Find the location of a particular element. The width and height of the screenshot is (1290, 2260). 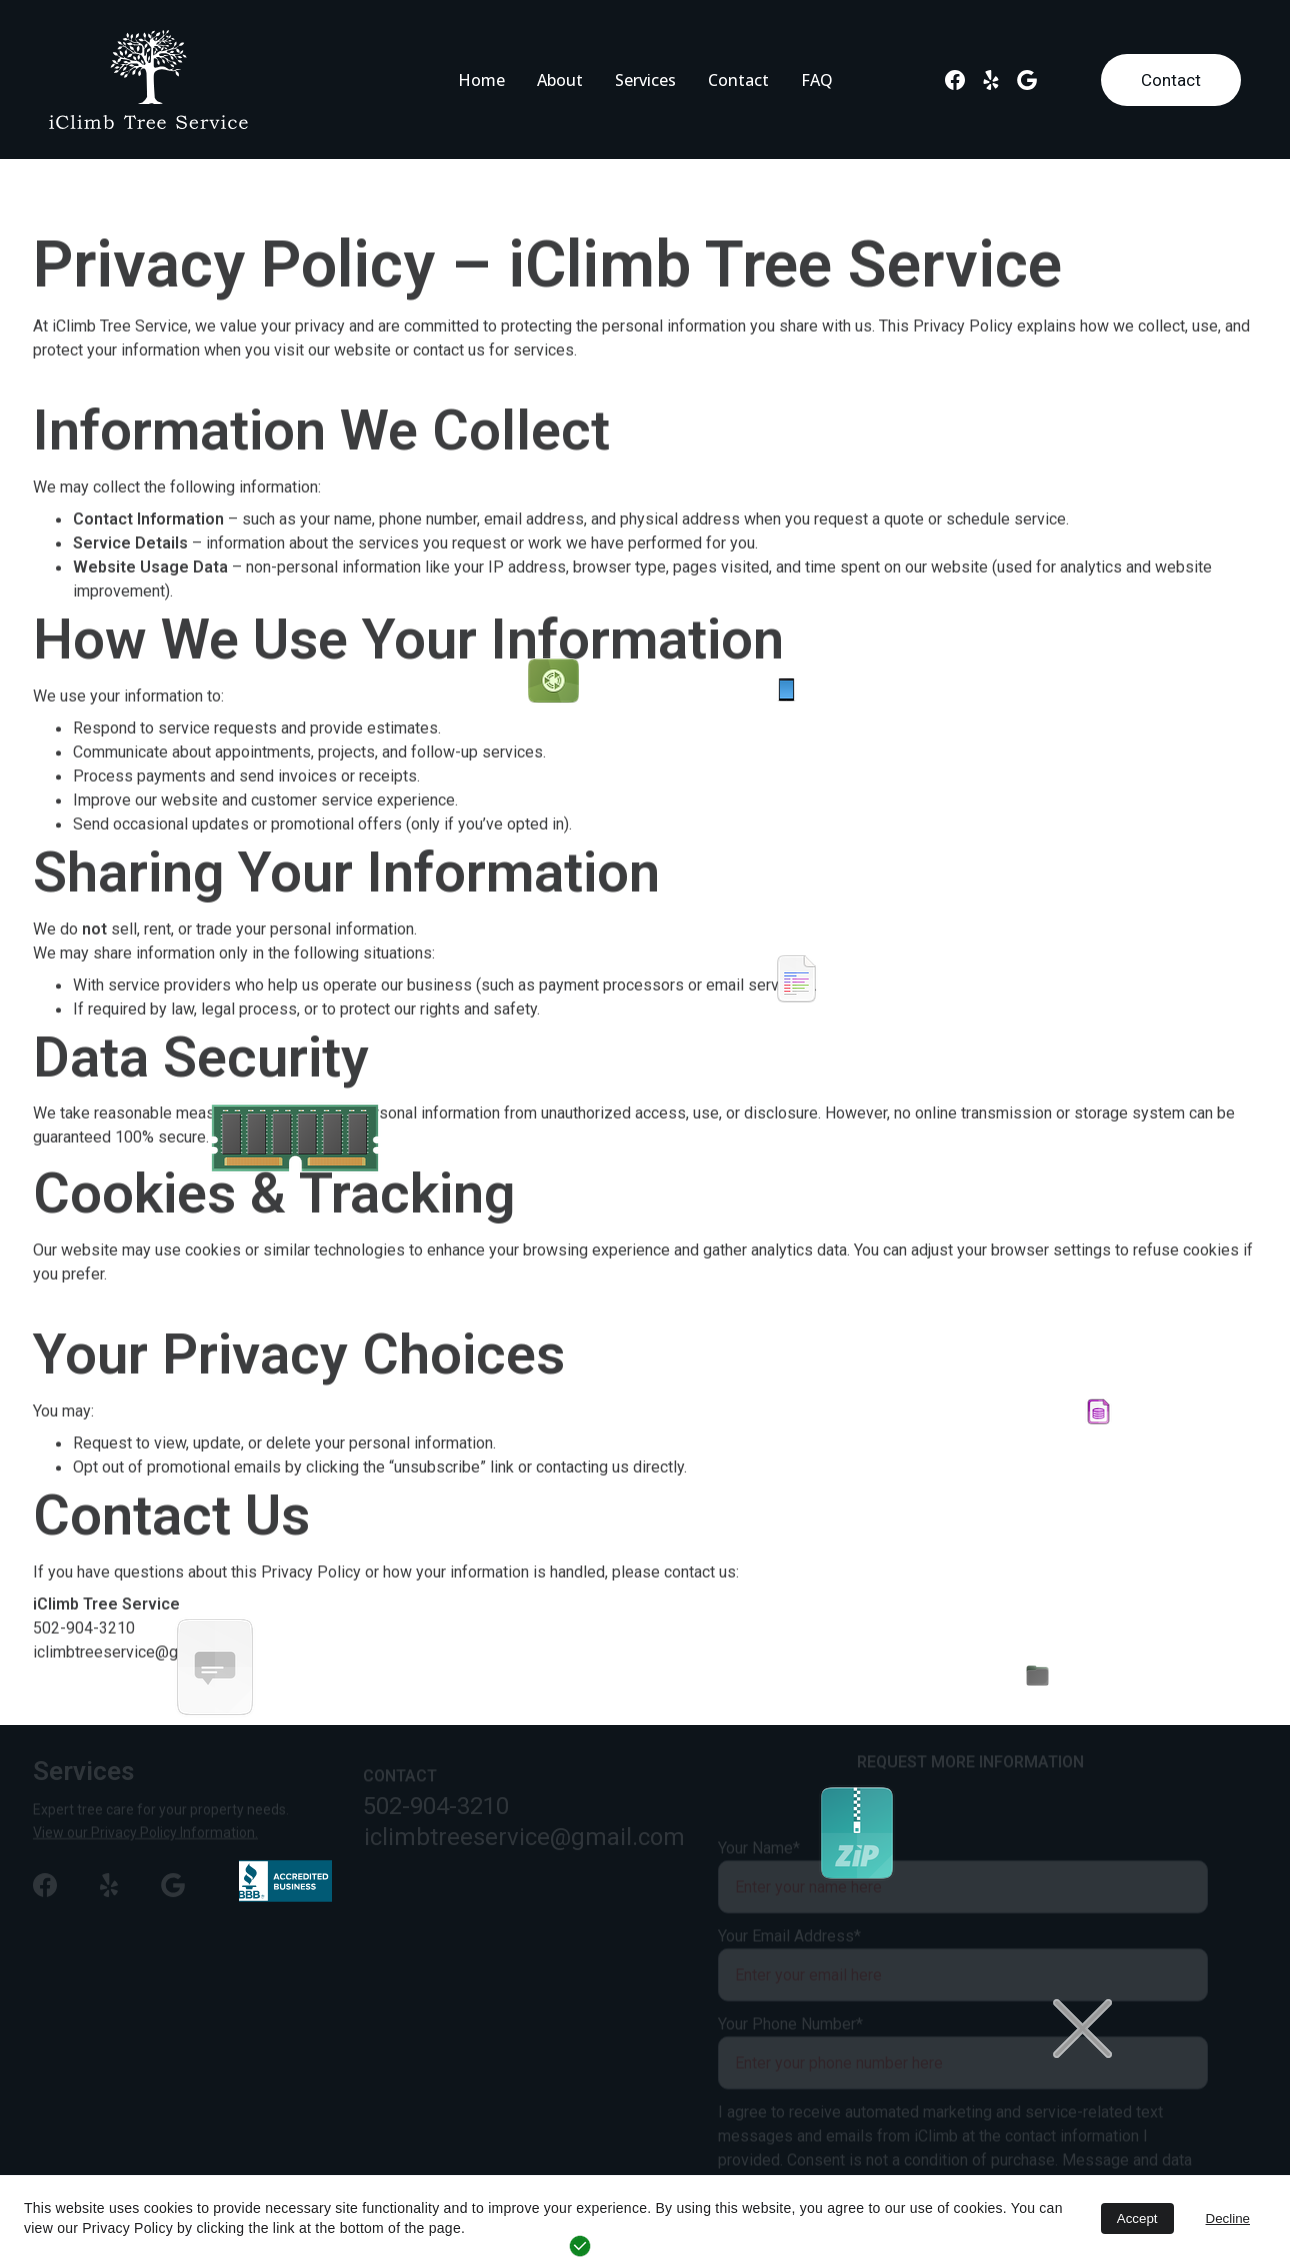

iPad mini device connected via cellular is located at coordinates (786, 687).